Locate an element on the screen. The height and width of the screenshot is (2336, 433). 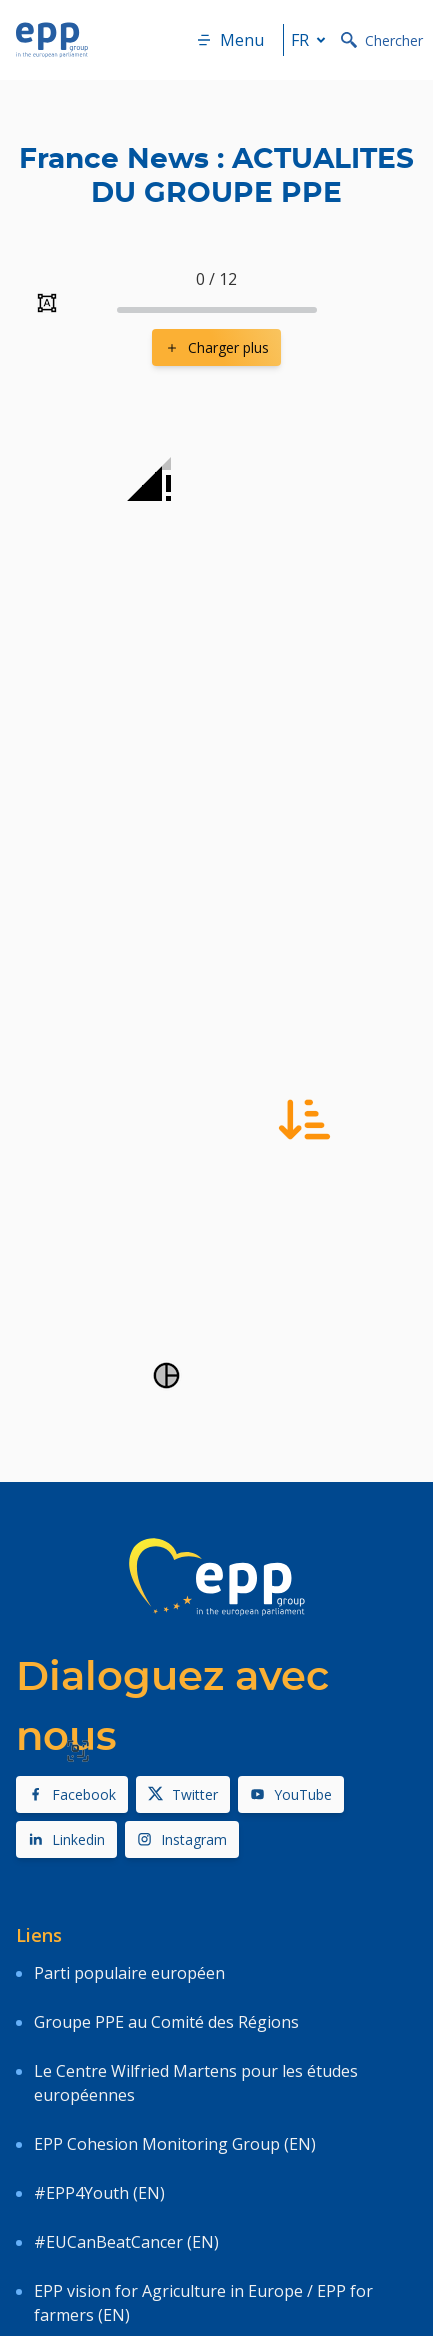
scan a QR code is located at coordinates (78, 1751).